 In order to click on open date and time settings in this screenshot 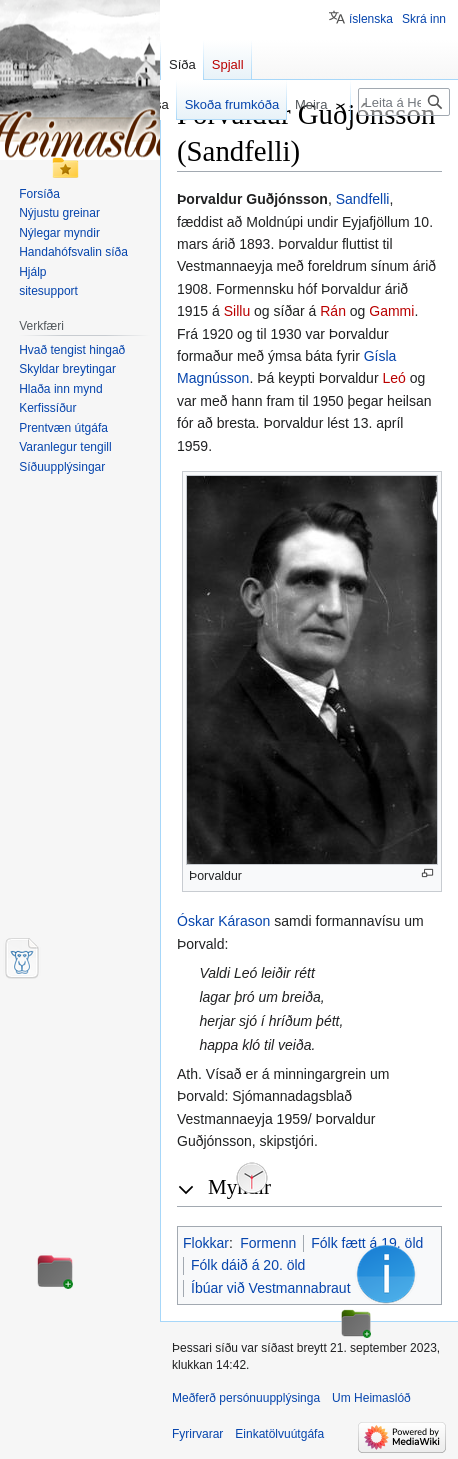, I will do `click(252, 1178)`.